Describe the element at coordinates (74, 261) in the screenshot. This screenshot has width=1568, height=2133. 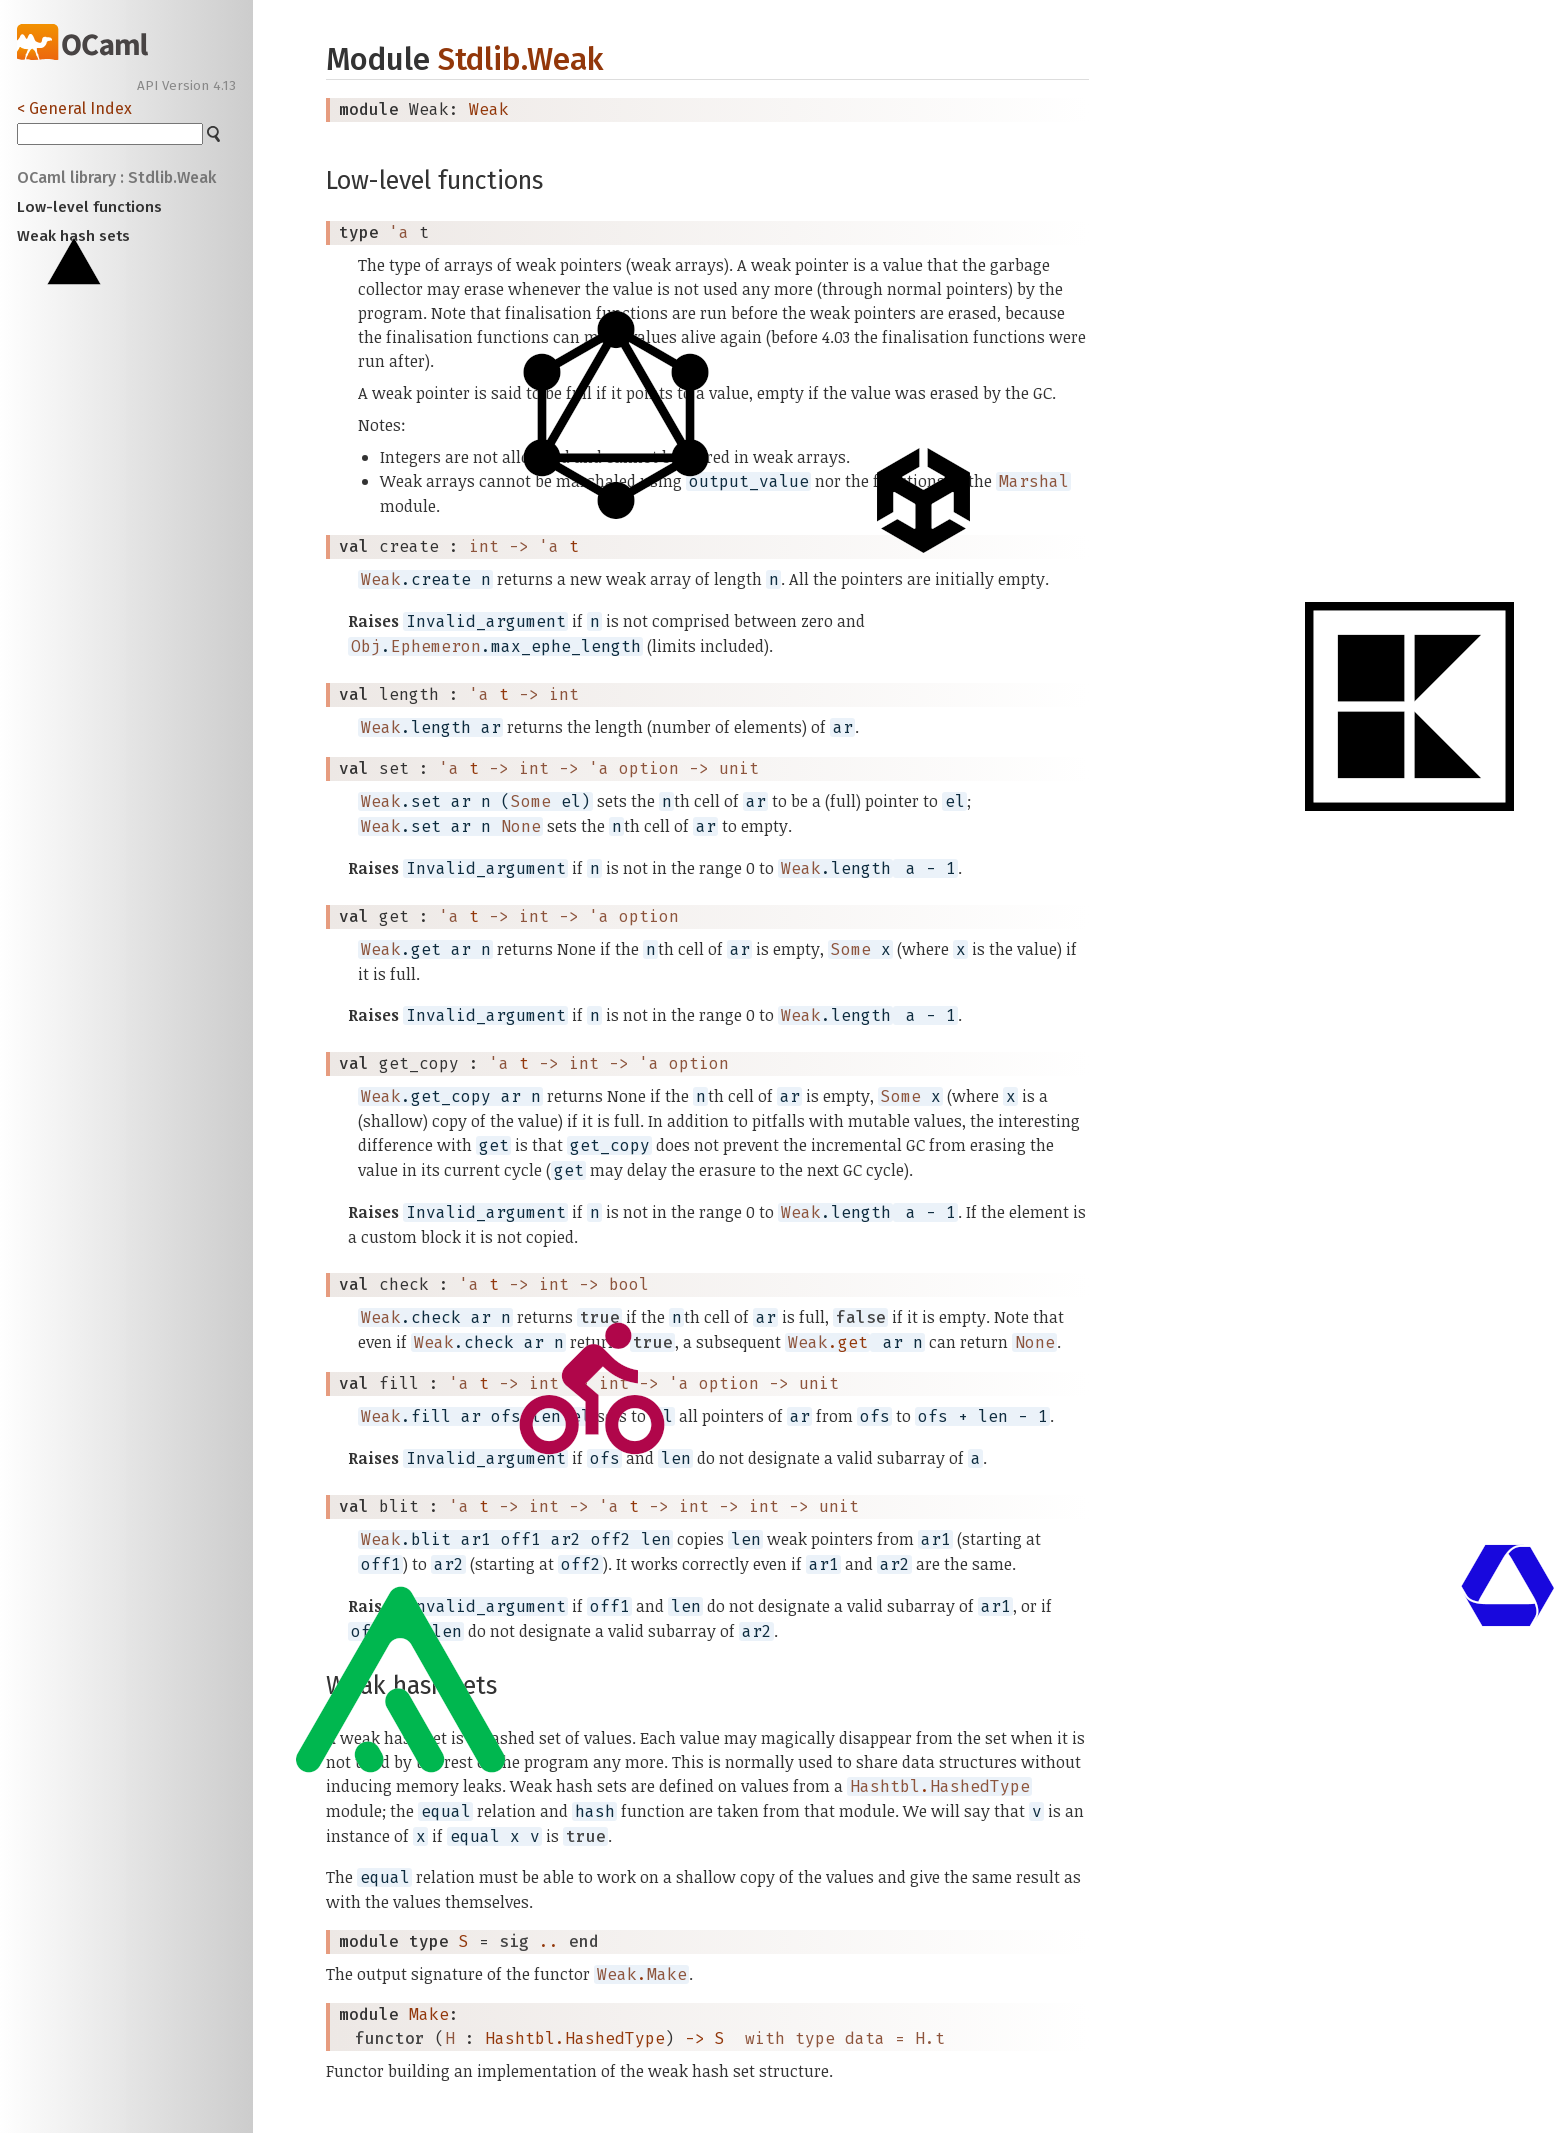
I see `vercel logo` at that location.